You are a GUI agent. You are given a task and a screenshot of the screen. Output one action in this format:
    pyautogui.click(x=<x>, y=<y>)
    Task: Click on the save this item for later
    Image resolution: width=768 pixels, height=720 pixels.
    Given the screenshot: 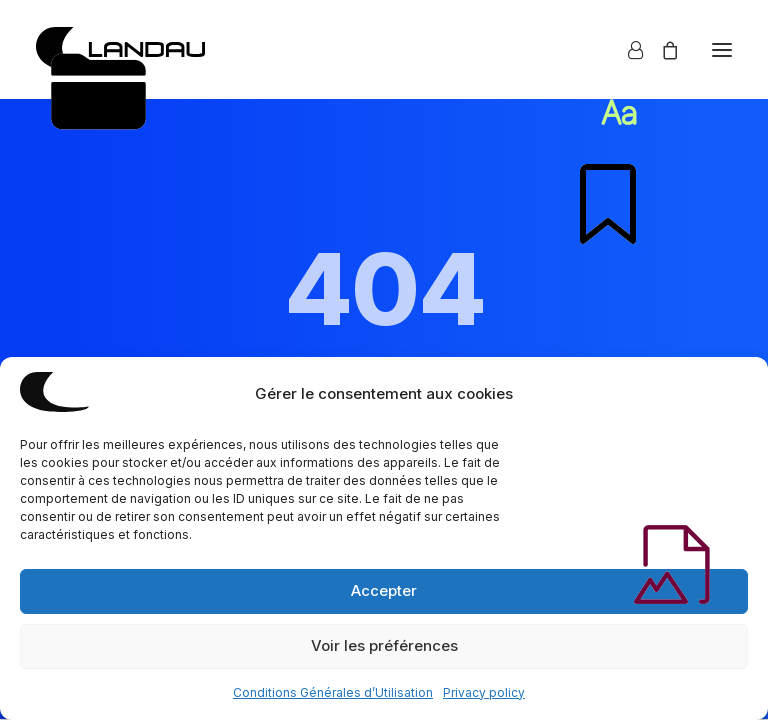 What is the action you would take?
    pyautogui.click(x=608, y=204)
    